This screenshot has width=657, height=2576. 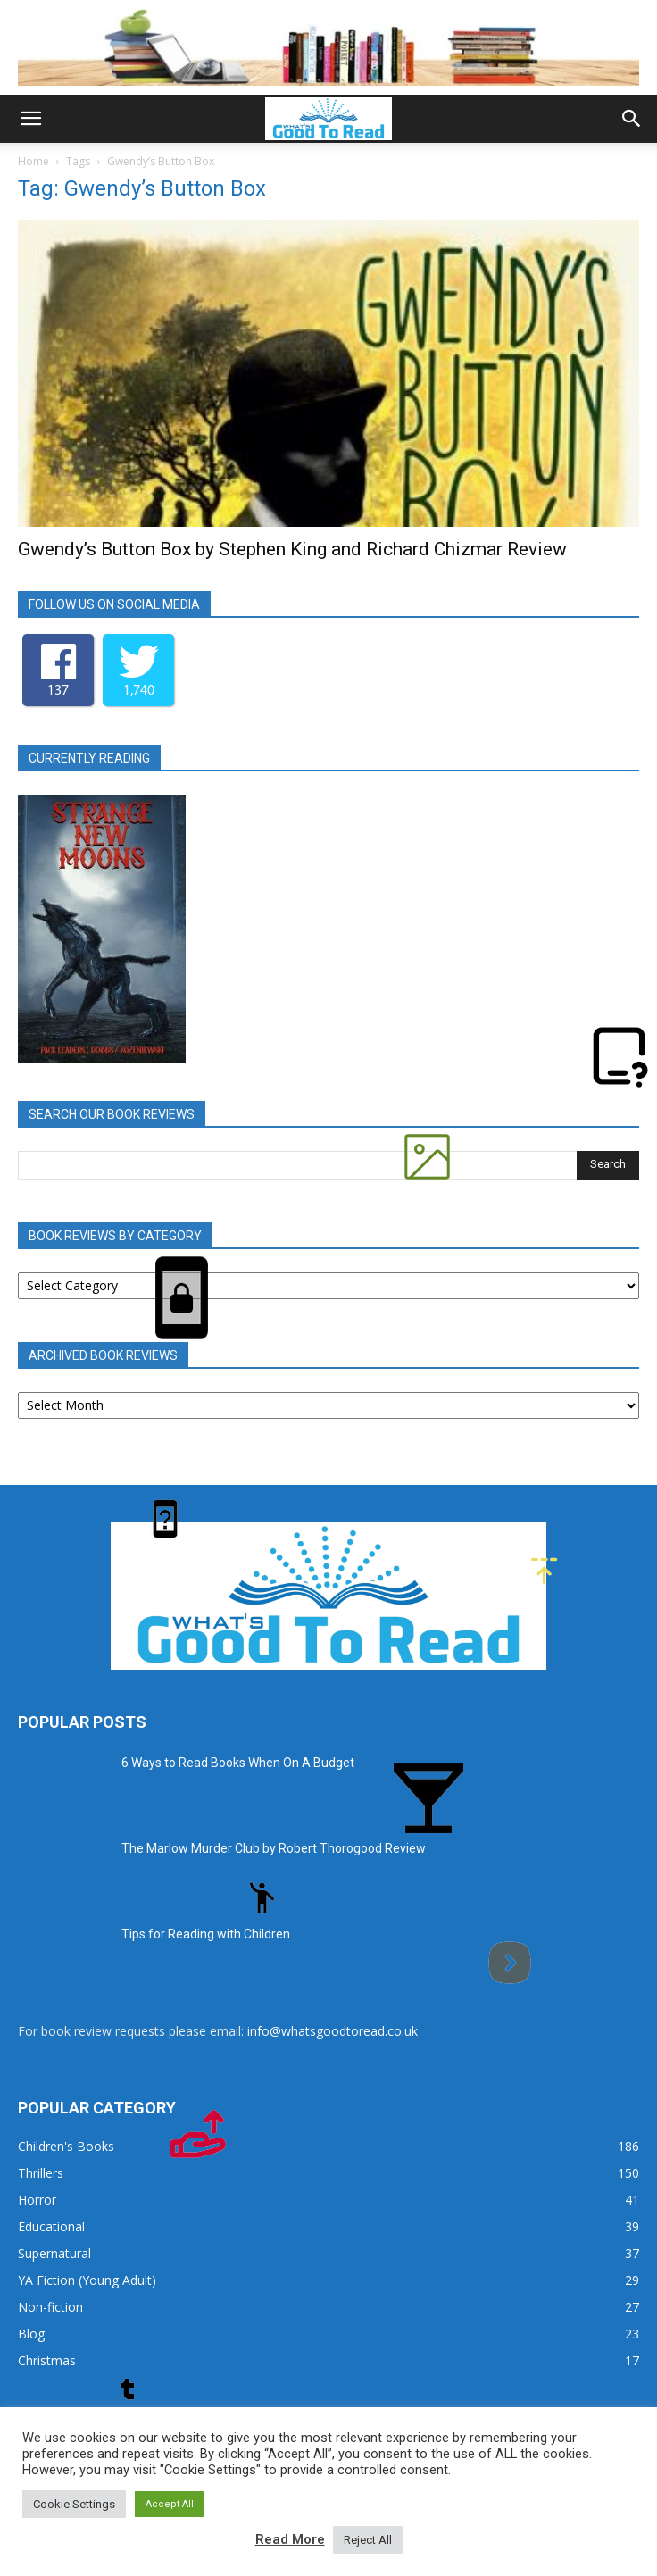 What do you see at coordinates (510, 1963) in the screenshot?
I see `go to next item or step` at bounding box center [510, 1963].